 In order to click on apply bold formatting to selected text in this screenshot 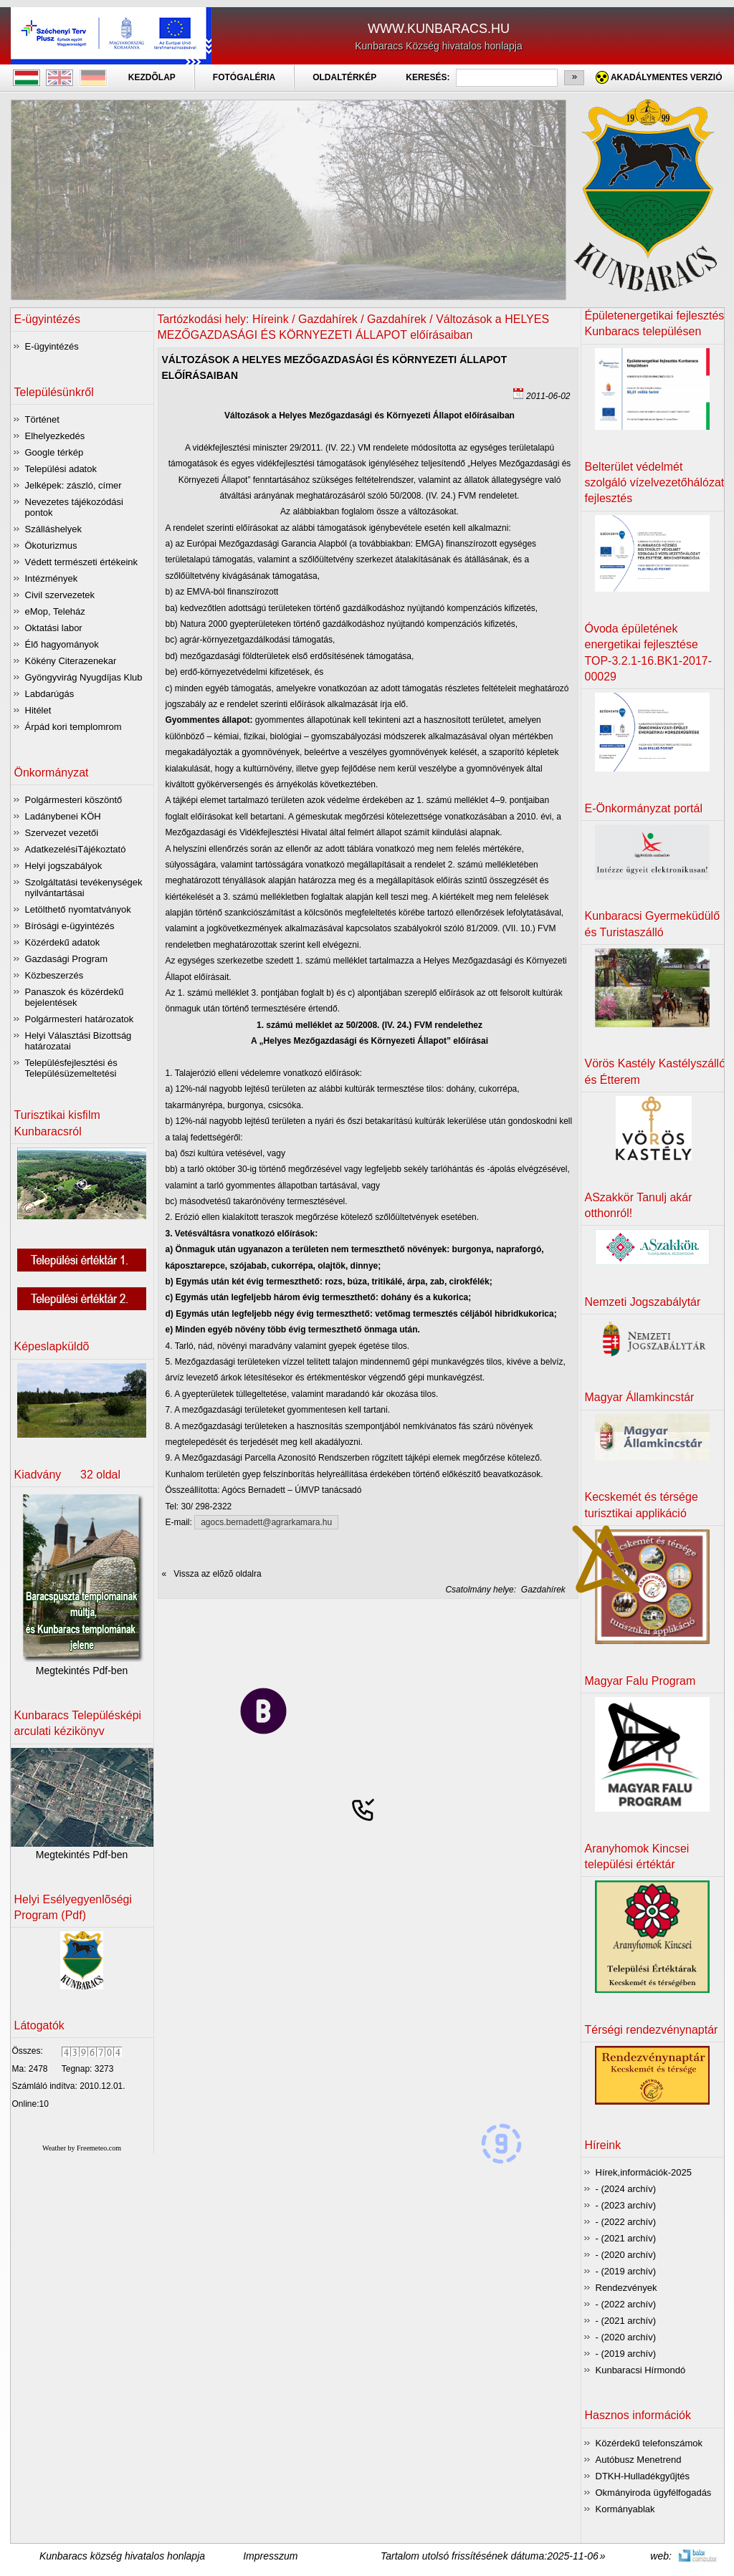, I will do `click(263, 1711)`.